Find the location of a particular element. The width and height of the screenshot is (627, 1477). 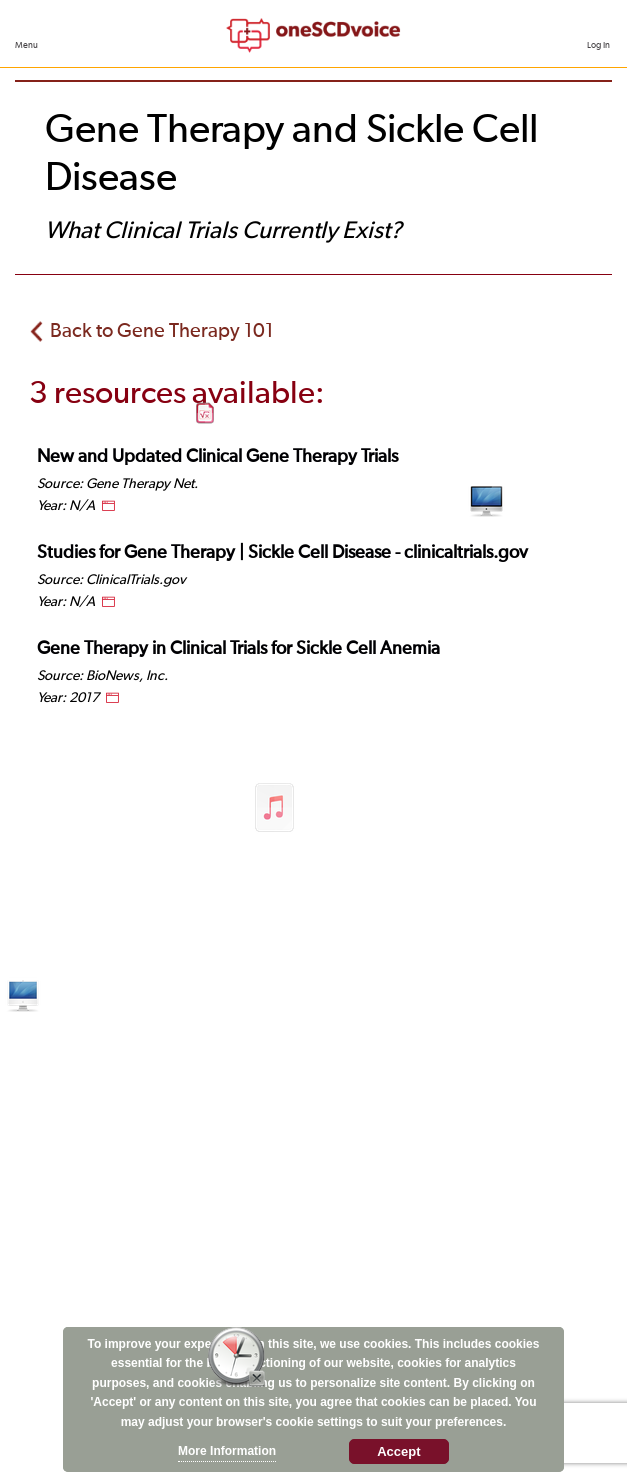

represents an iMac device in system settings is located at coordinates (23, 993).